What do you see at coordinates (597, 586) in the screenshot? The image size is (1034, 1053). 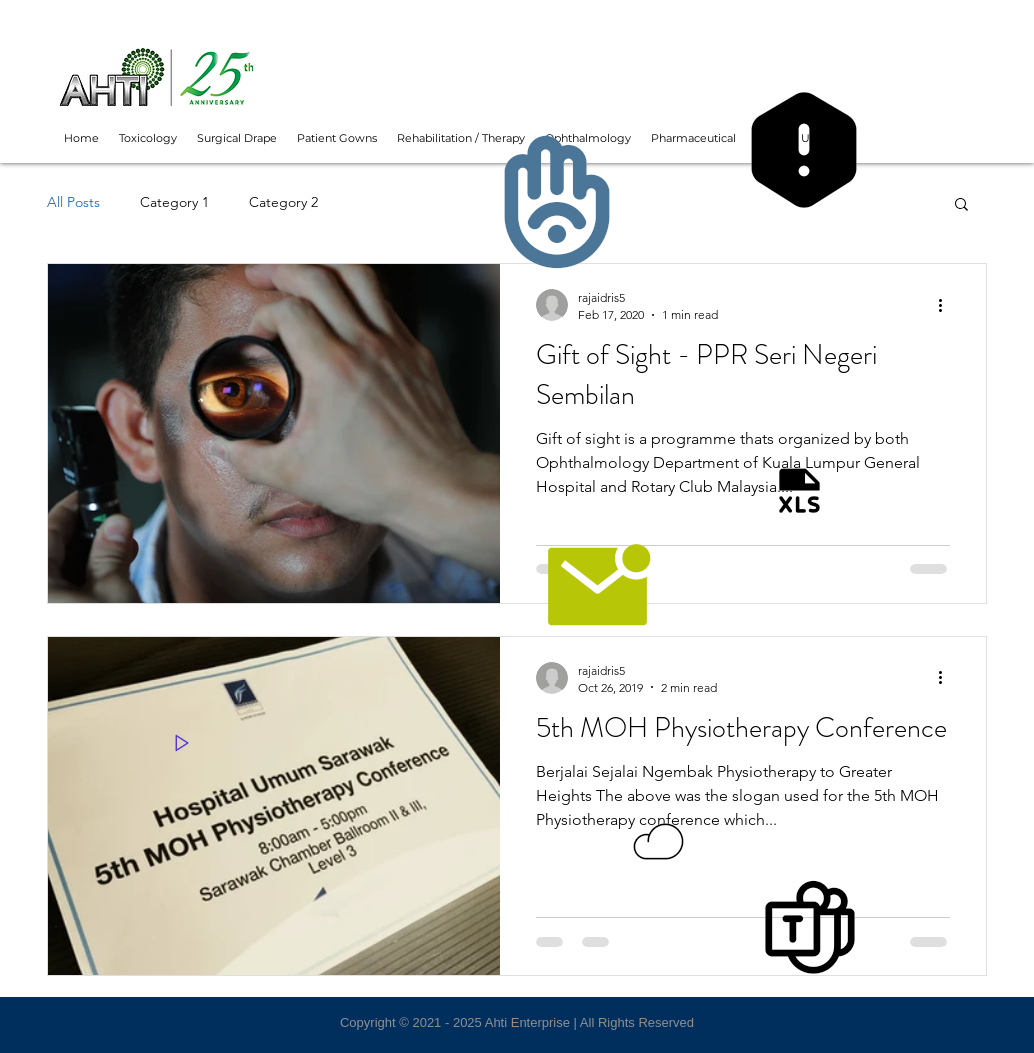 I see `indicates unread email in inbox` at bounding box center [597, 586].